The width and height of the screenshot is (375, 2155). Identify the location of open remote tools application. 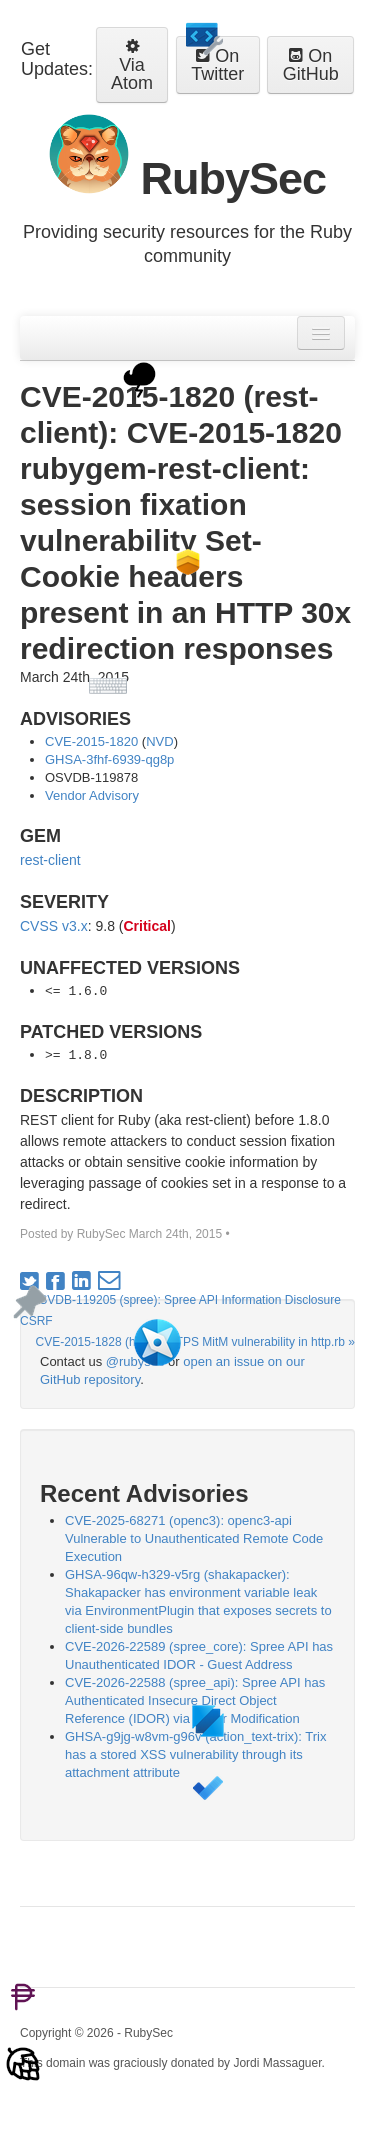
(204, 37).